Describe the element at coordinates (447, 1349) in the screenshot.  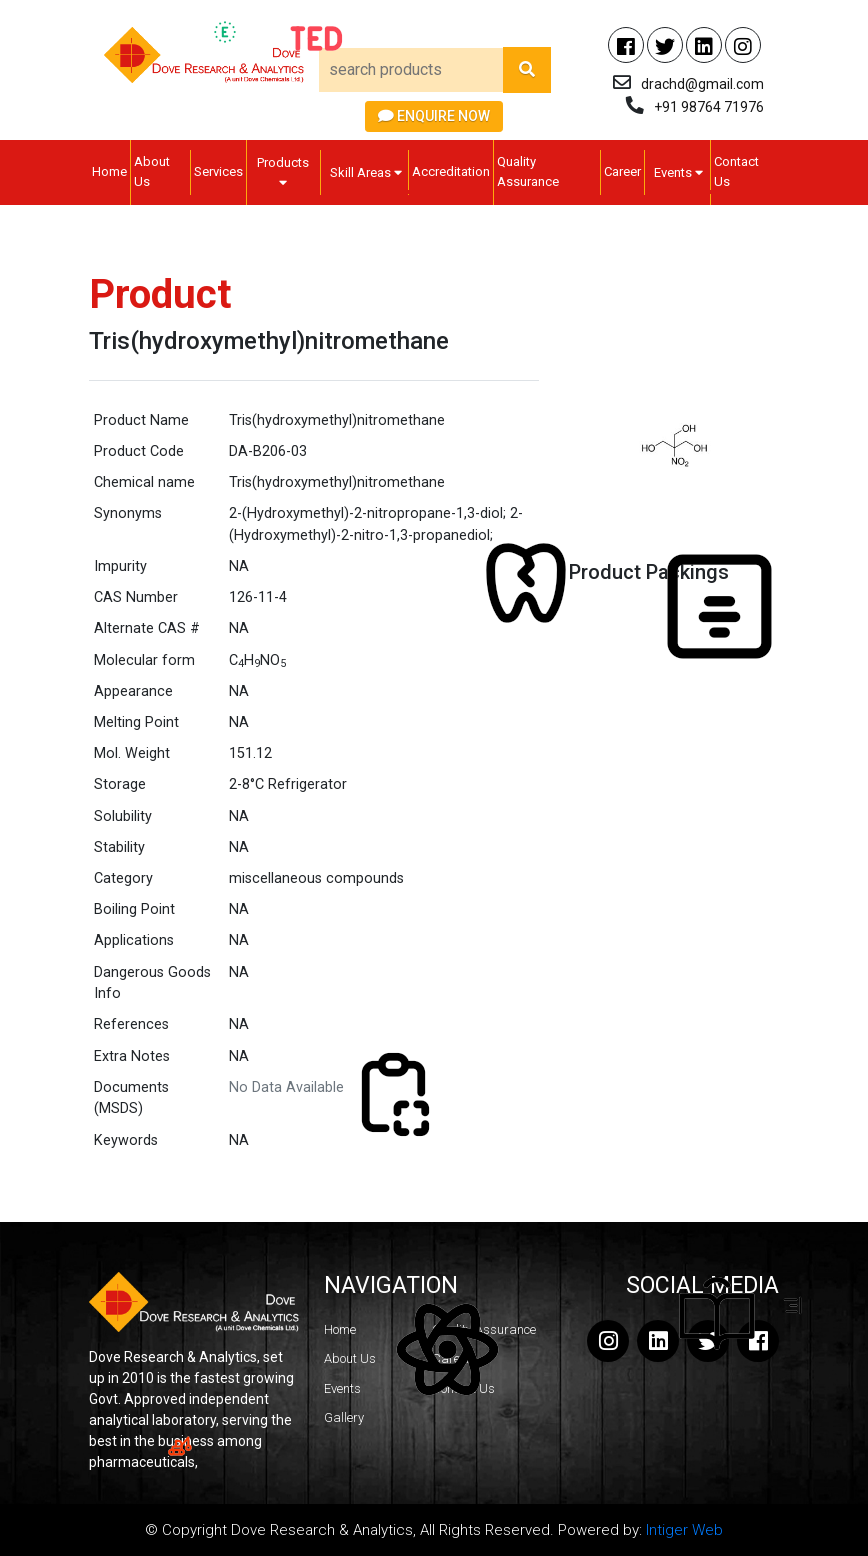
I see `indicates a React.js application or component` at that location.